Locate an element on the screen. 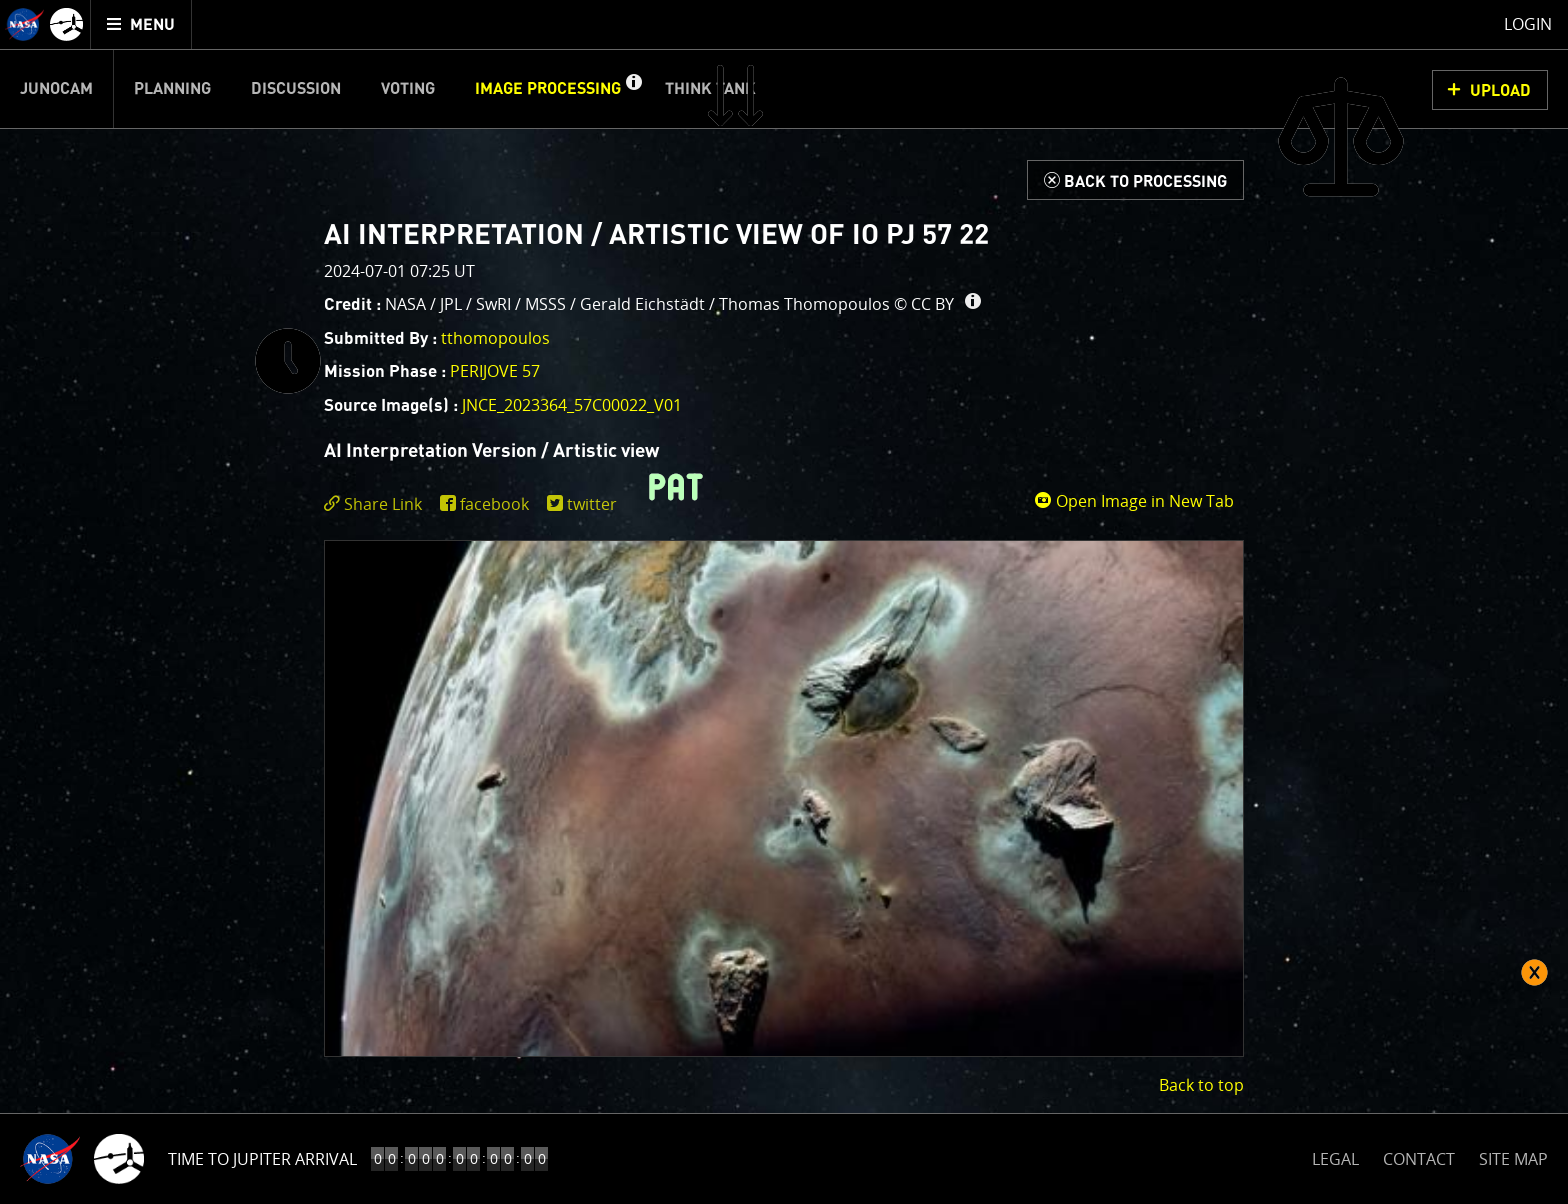  indicates the current time or timestamp is located at coordinates (288, 361).